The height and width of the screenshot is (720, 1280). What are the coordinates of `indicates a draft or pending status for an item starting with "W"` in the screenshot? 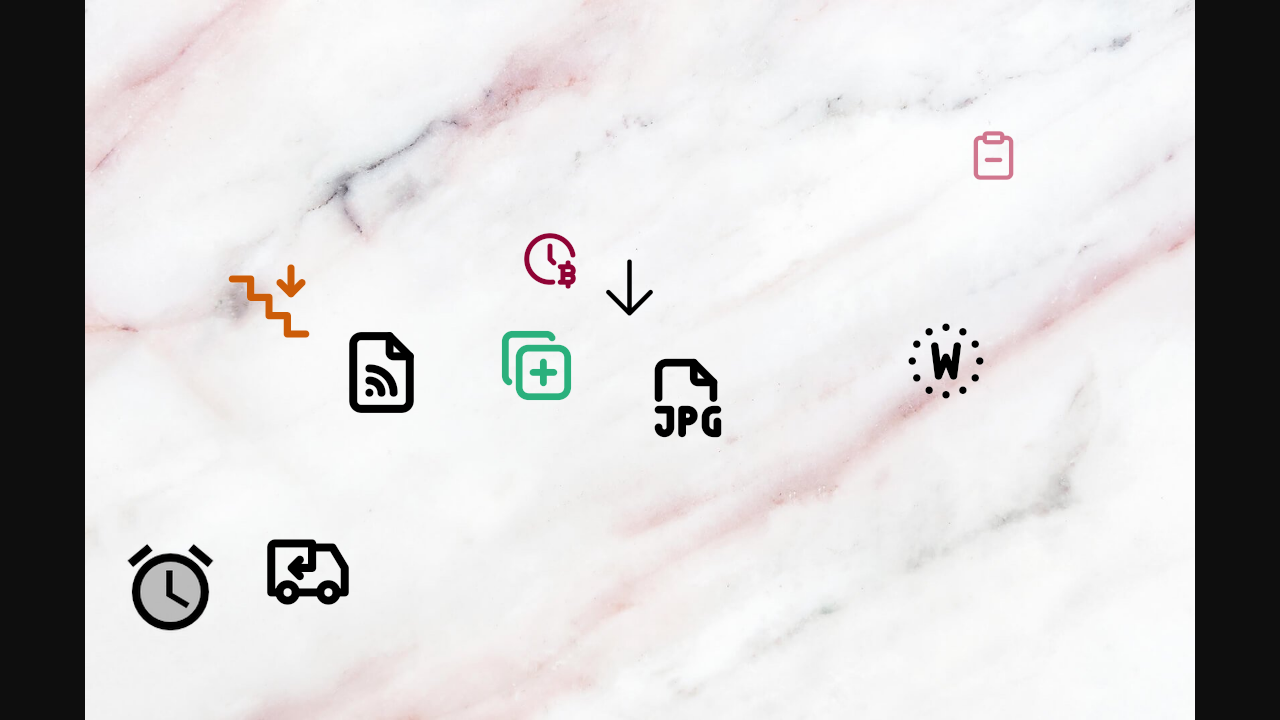 It's located at (946, 361).